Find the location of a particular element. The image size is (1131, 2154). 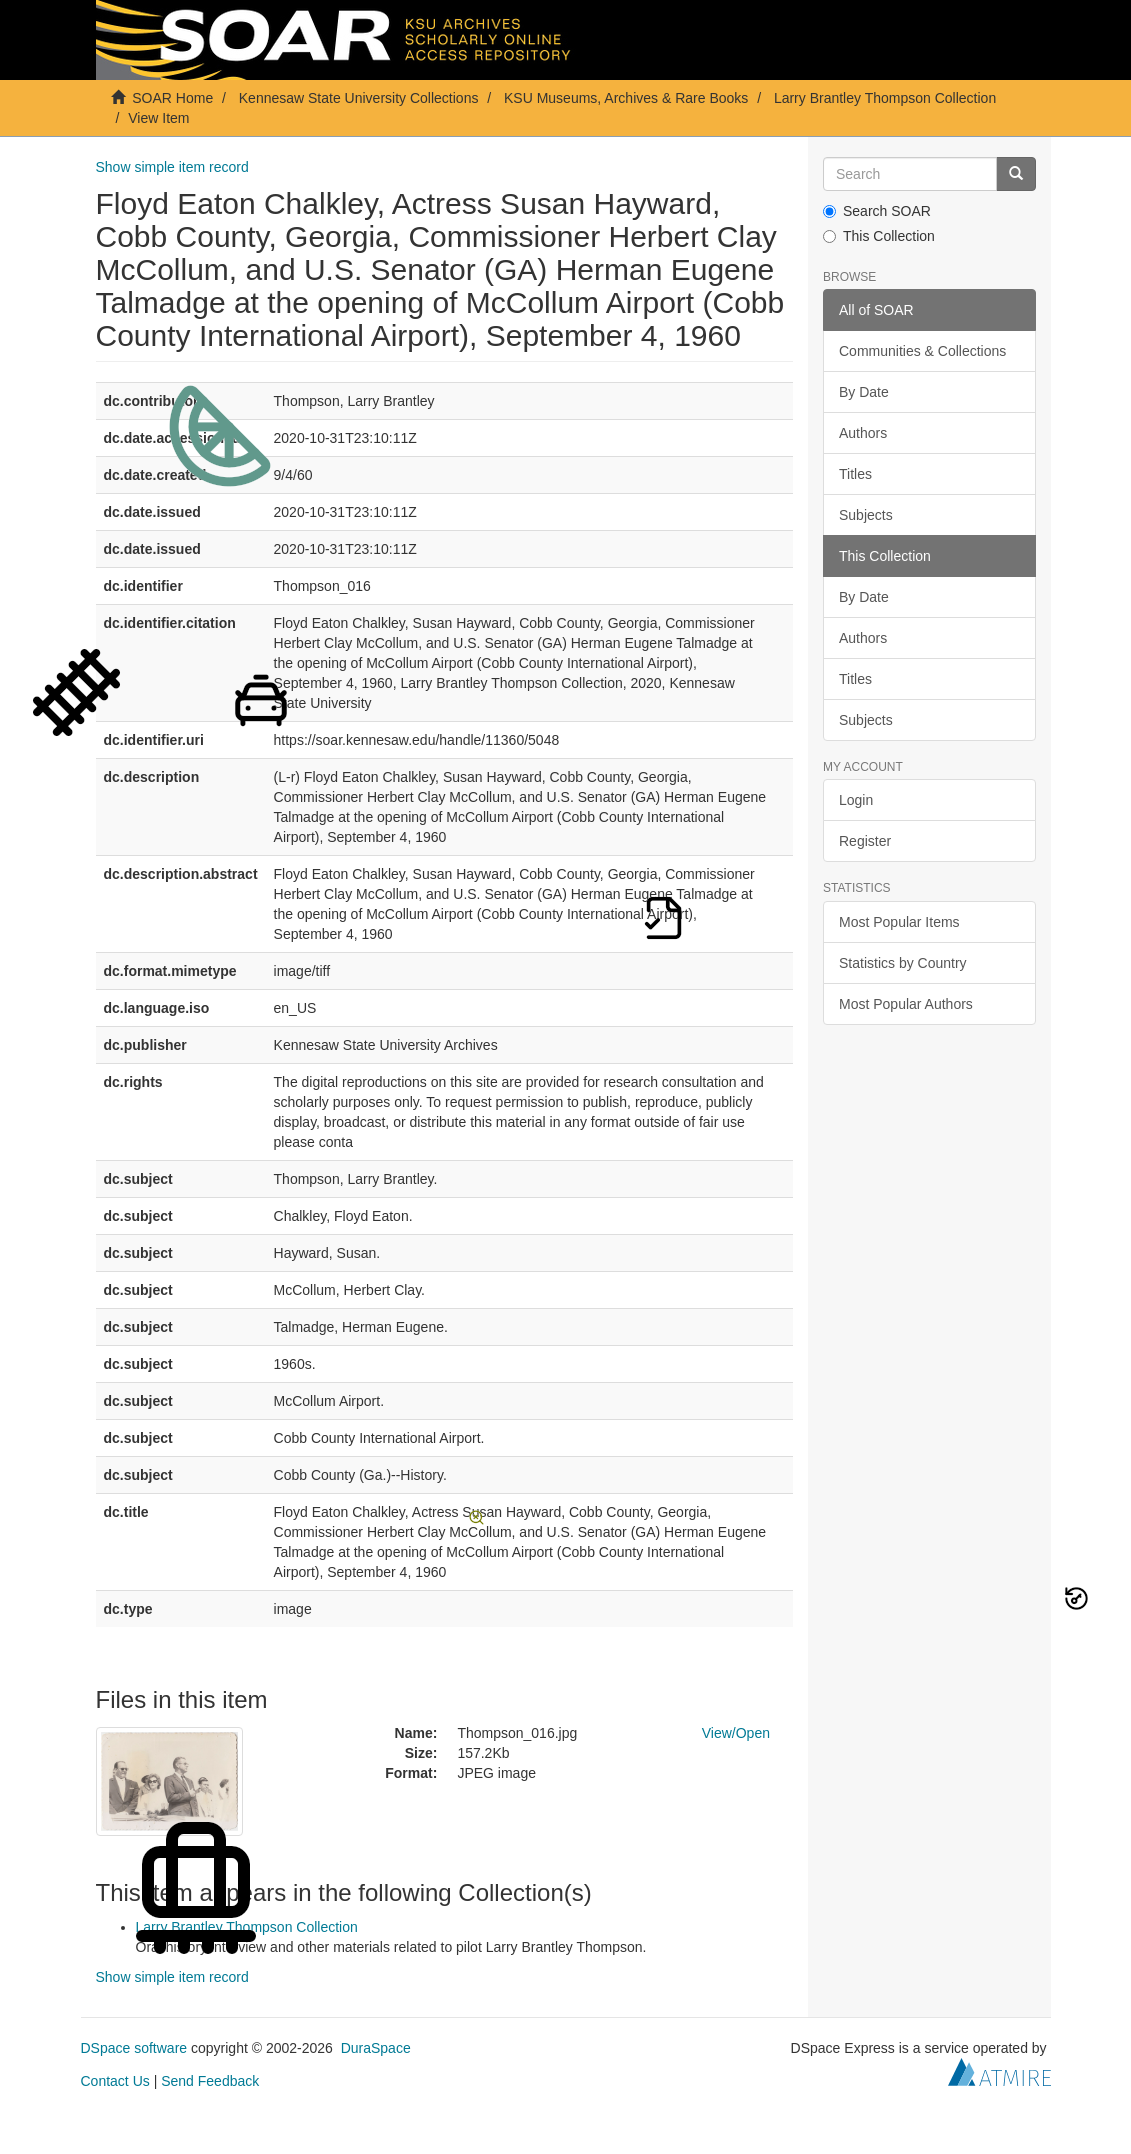

clear search query is located at coordinates (476, 1517).